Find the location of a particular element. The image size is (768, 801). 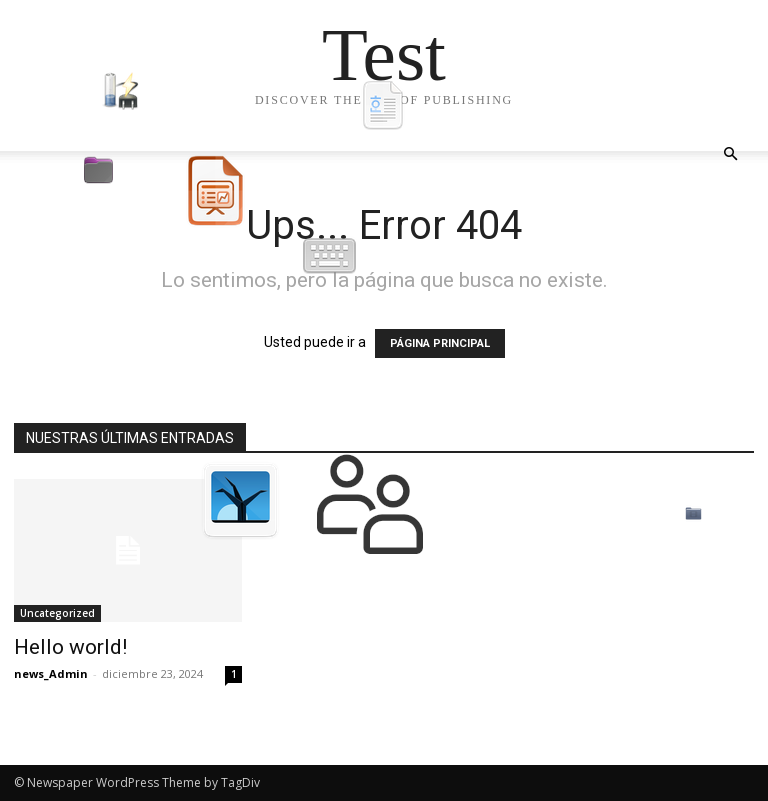

open shotwell photo manager is located at coordinates (240, 500).